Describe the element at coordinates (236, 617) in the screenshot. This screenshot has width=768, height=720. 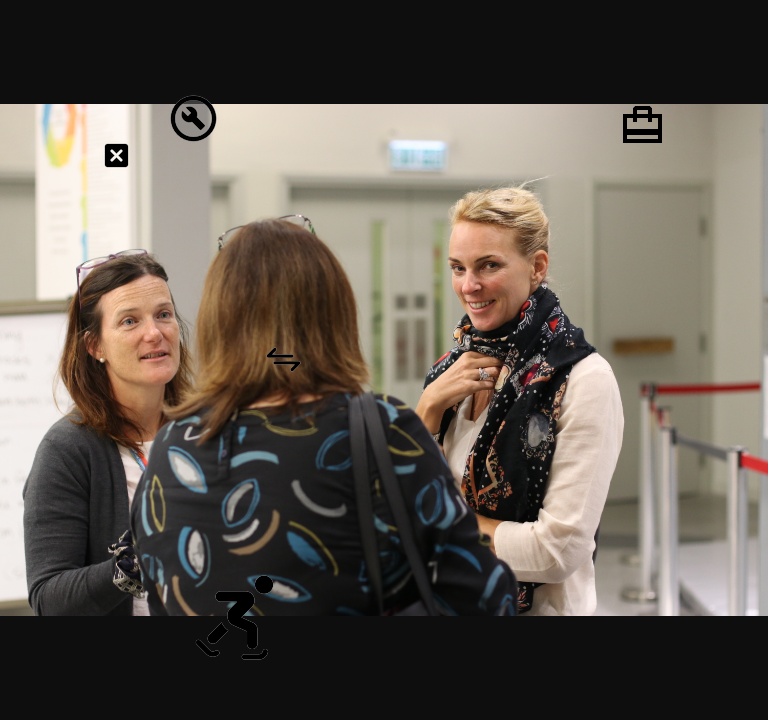
I see `indicates ice skating or winter sports activity` at that location.